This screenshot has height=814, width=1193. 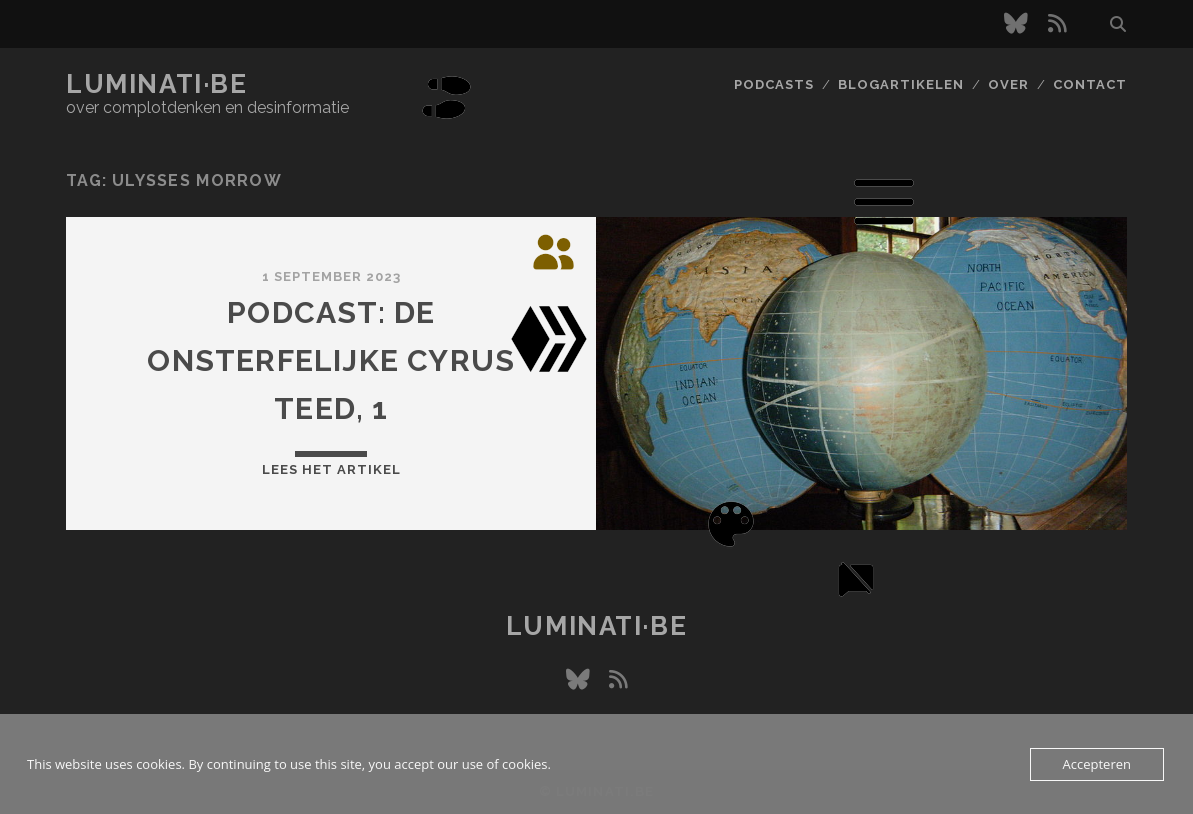 I want to click on open navigation menu, so click(x=884, y=202).